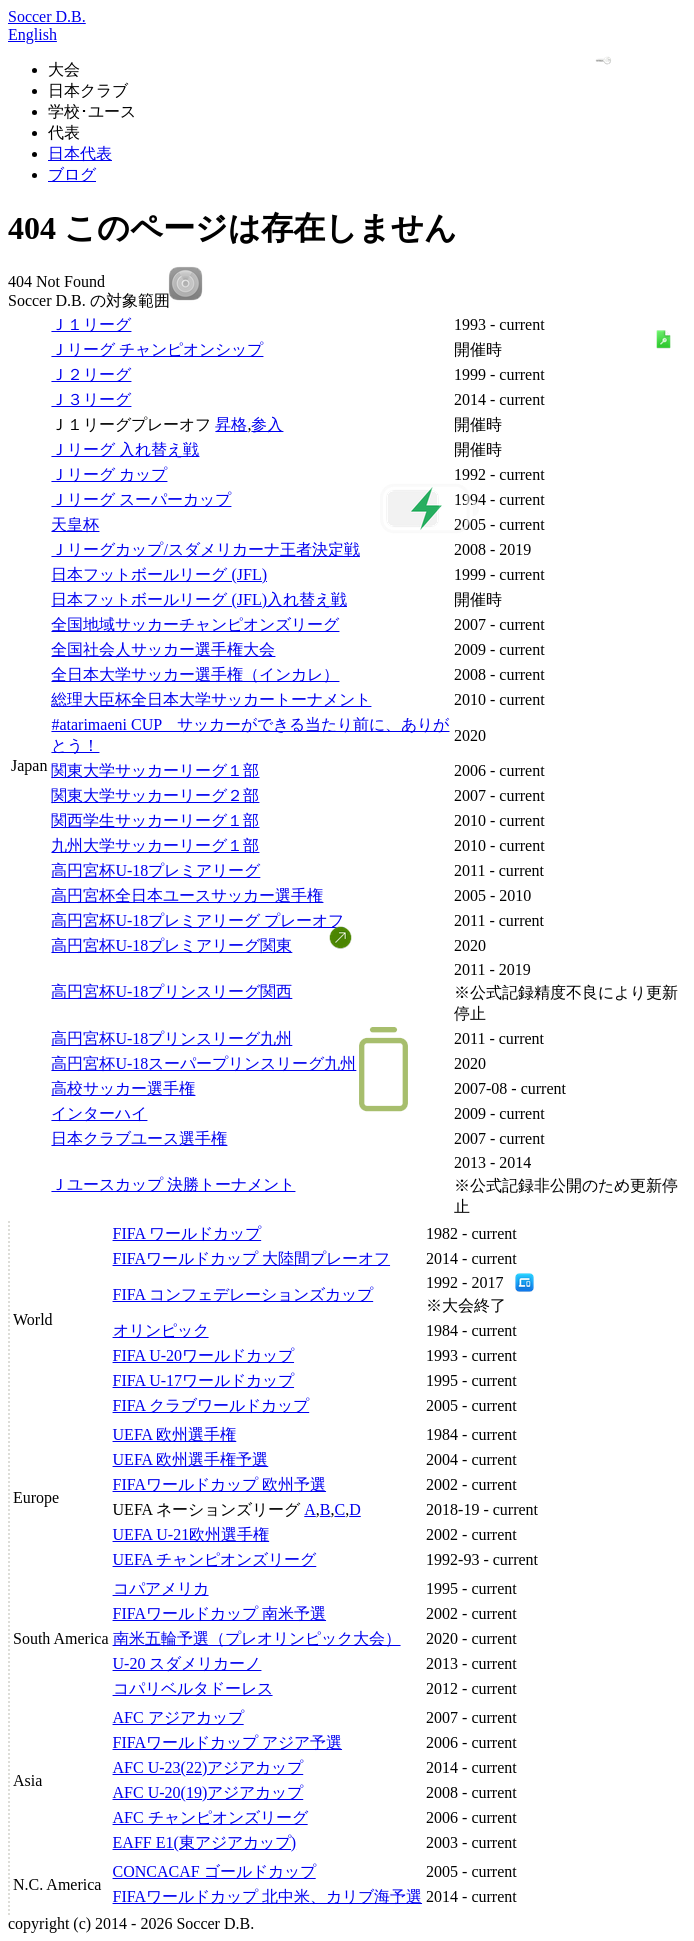 The image size is (694, 1941). Describe the element at coordinates (185, 283) in the screenshot. I see `open Find My app to locate devices or people` at that location.